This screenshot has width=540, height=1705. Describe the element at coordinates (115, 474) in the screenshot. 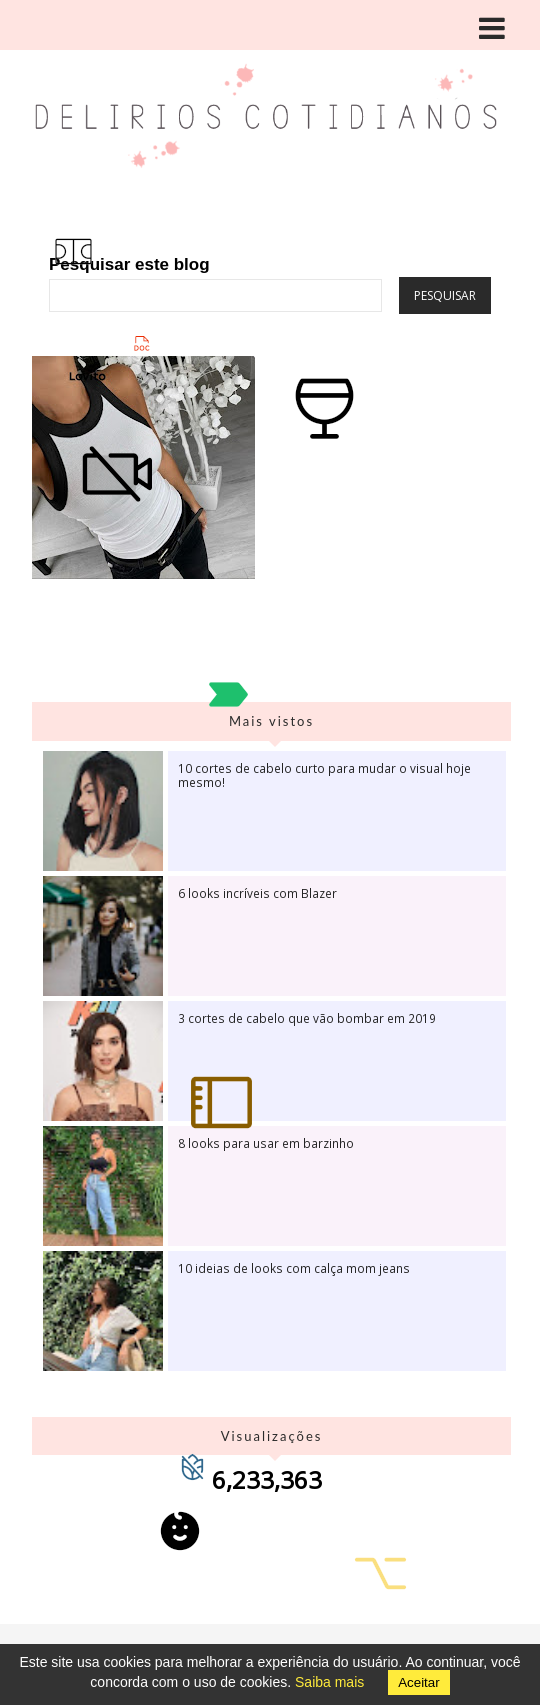

I see `turn off camera or disable video` at that location.